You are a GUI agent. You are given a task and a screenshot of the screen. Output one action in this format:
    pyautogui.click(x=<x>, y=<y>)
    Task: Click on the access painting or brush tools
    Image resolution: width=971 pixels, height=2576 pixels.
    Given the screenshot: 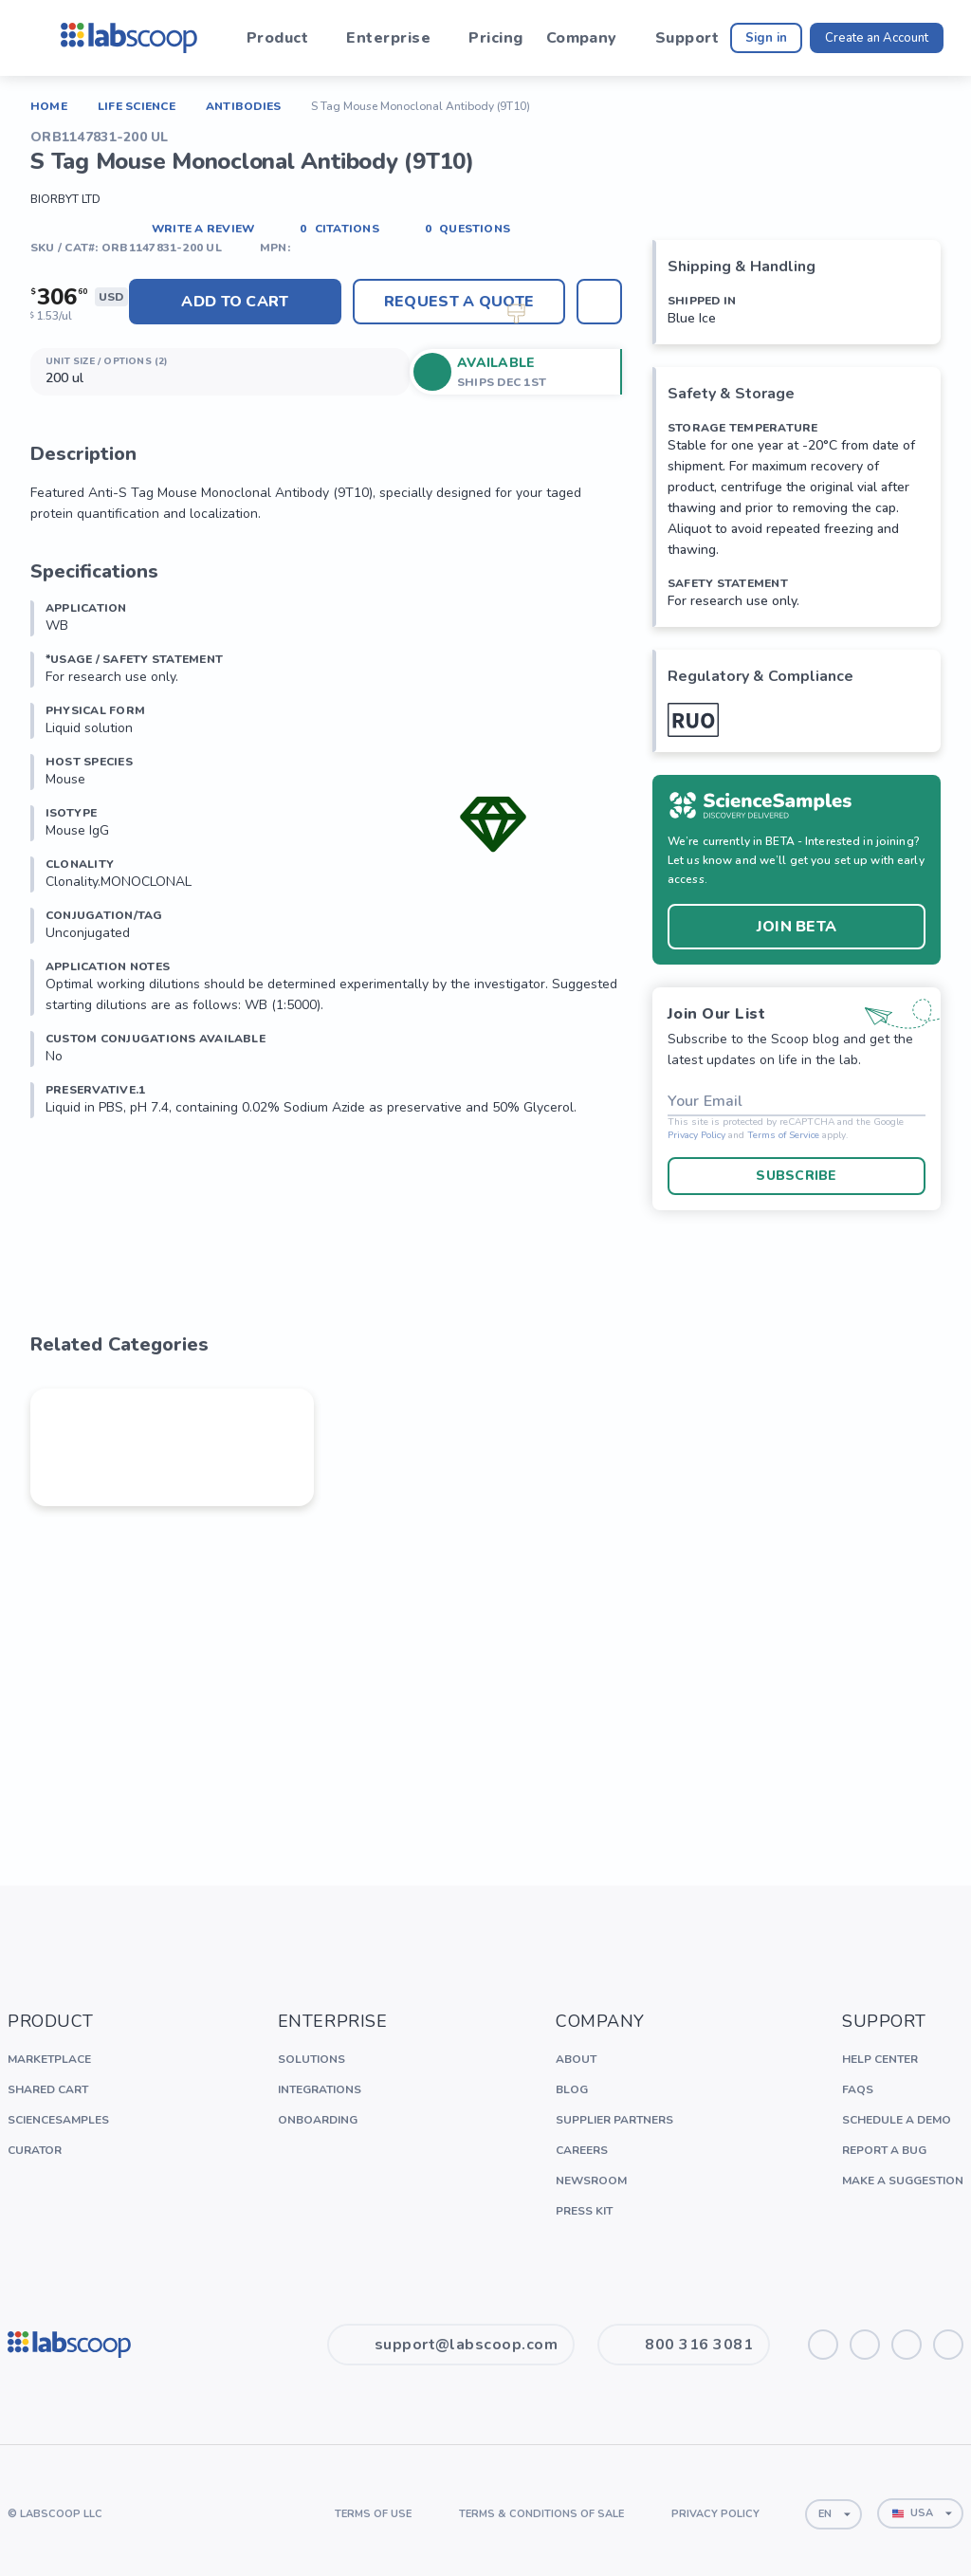 What is the action you would take?
    pyautogui.click(x=516, y=313)
    